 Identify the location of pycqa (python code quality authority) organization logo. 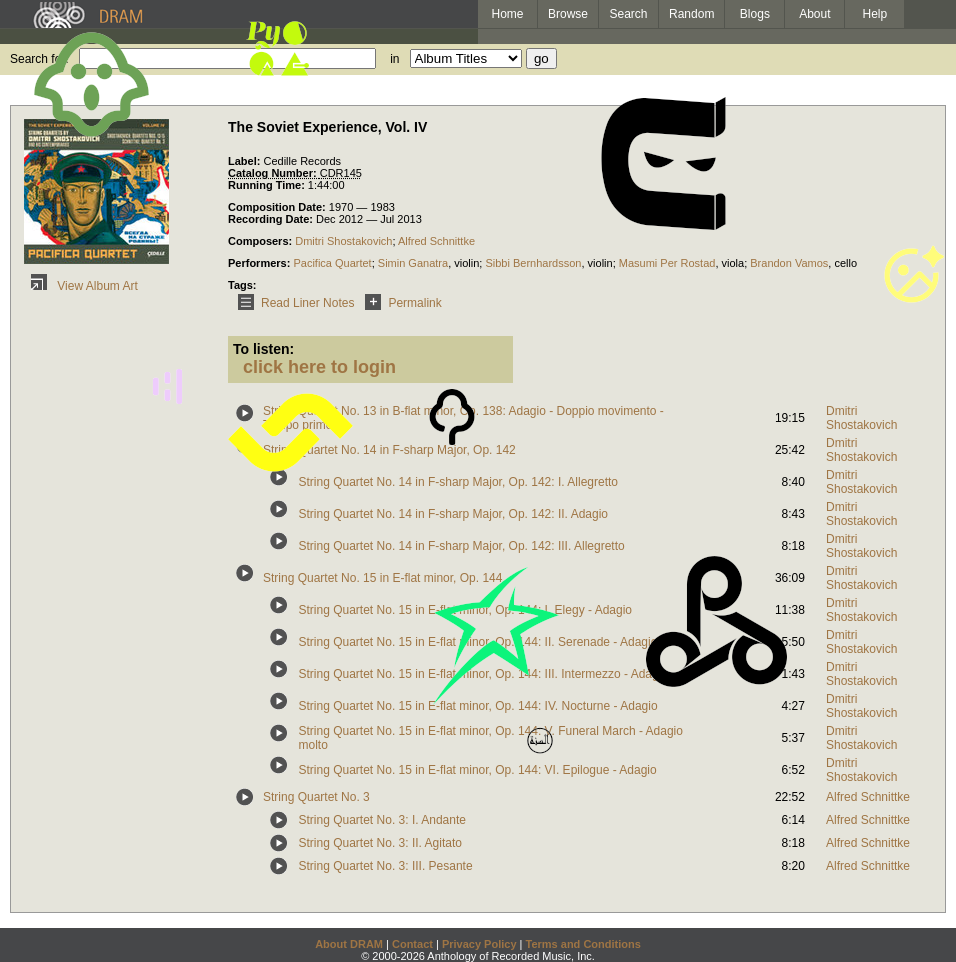
(277, 48).